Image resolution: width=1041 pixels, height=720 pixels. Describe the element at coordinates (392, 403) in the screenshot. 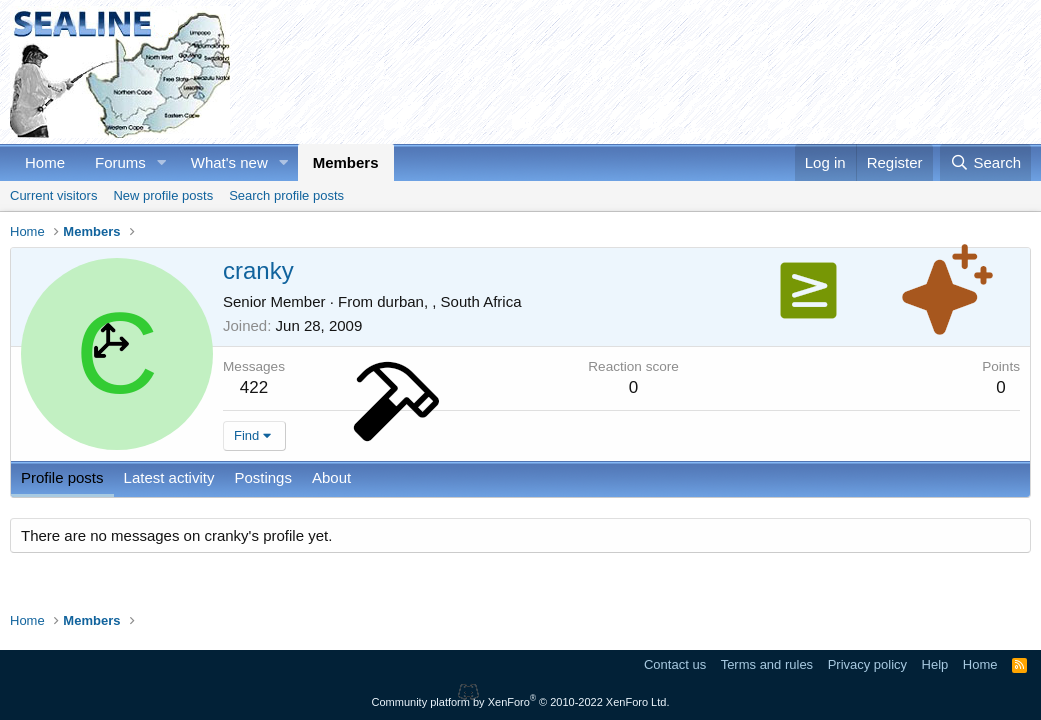

I see `access tools or settings` at that location.